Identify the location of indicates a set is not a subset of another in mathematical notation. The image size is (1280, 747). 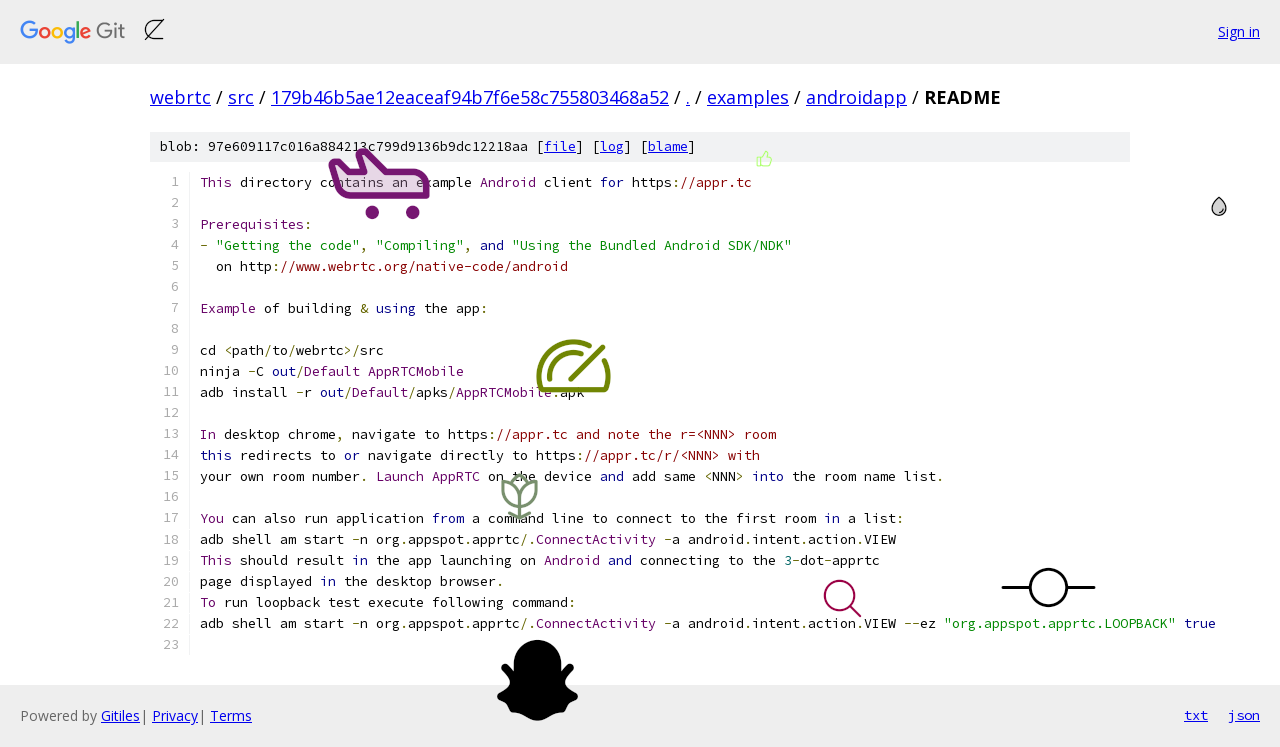
(154, 29).